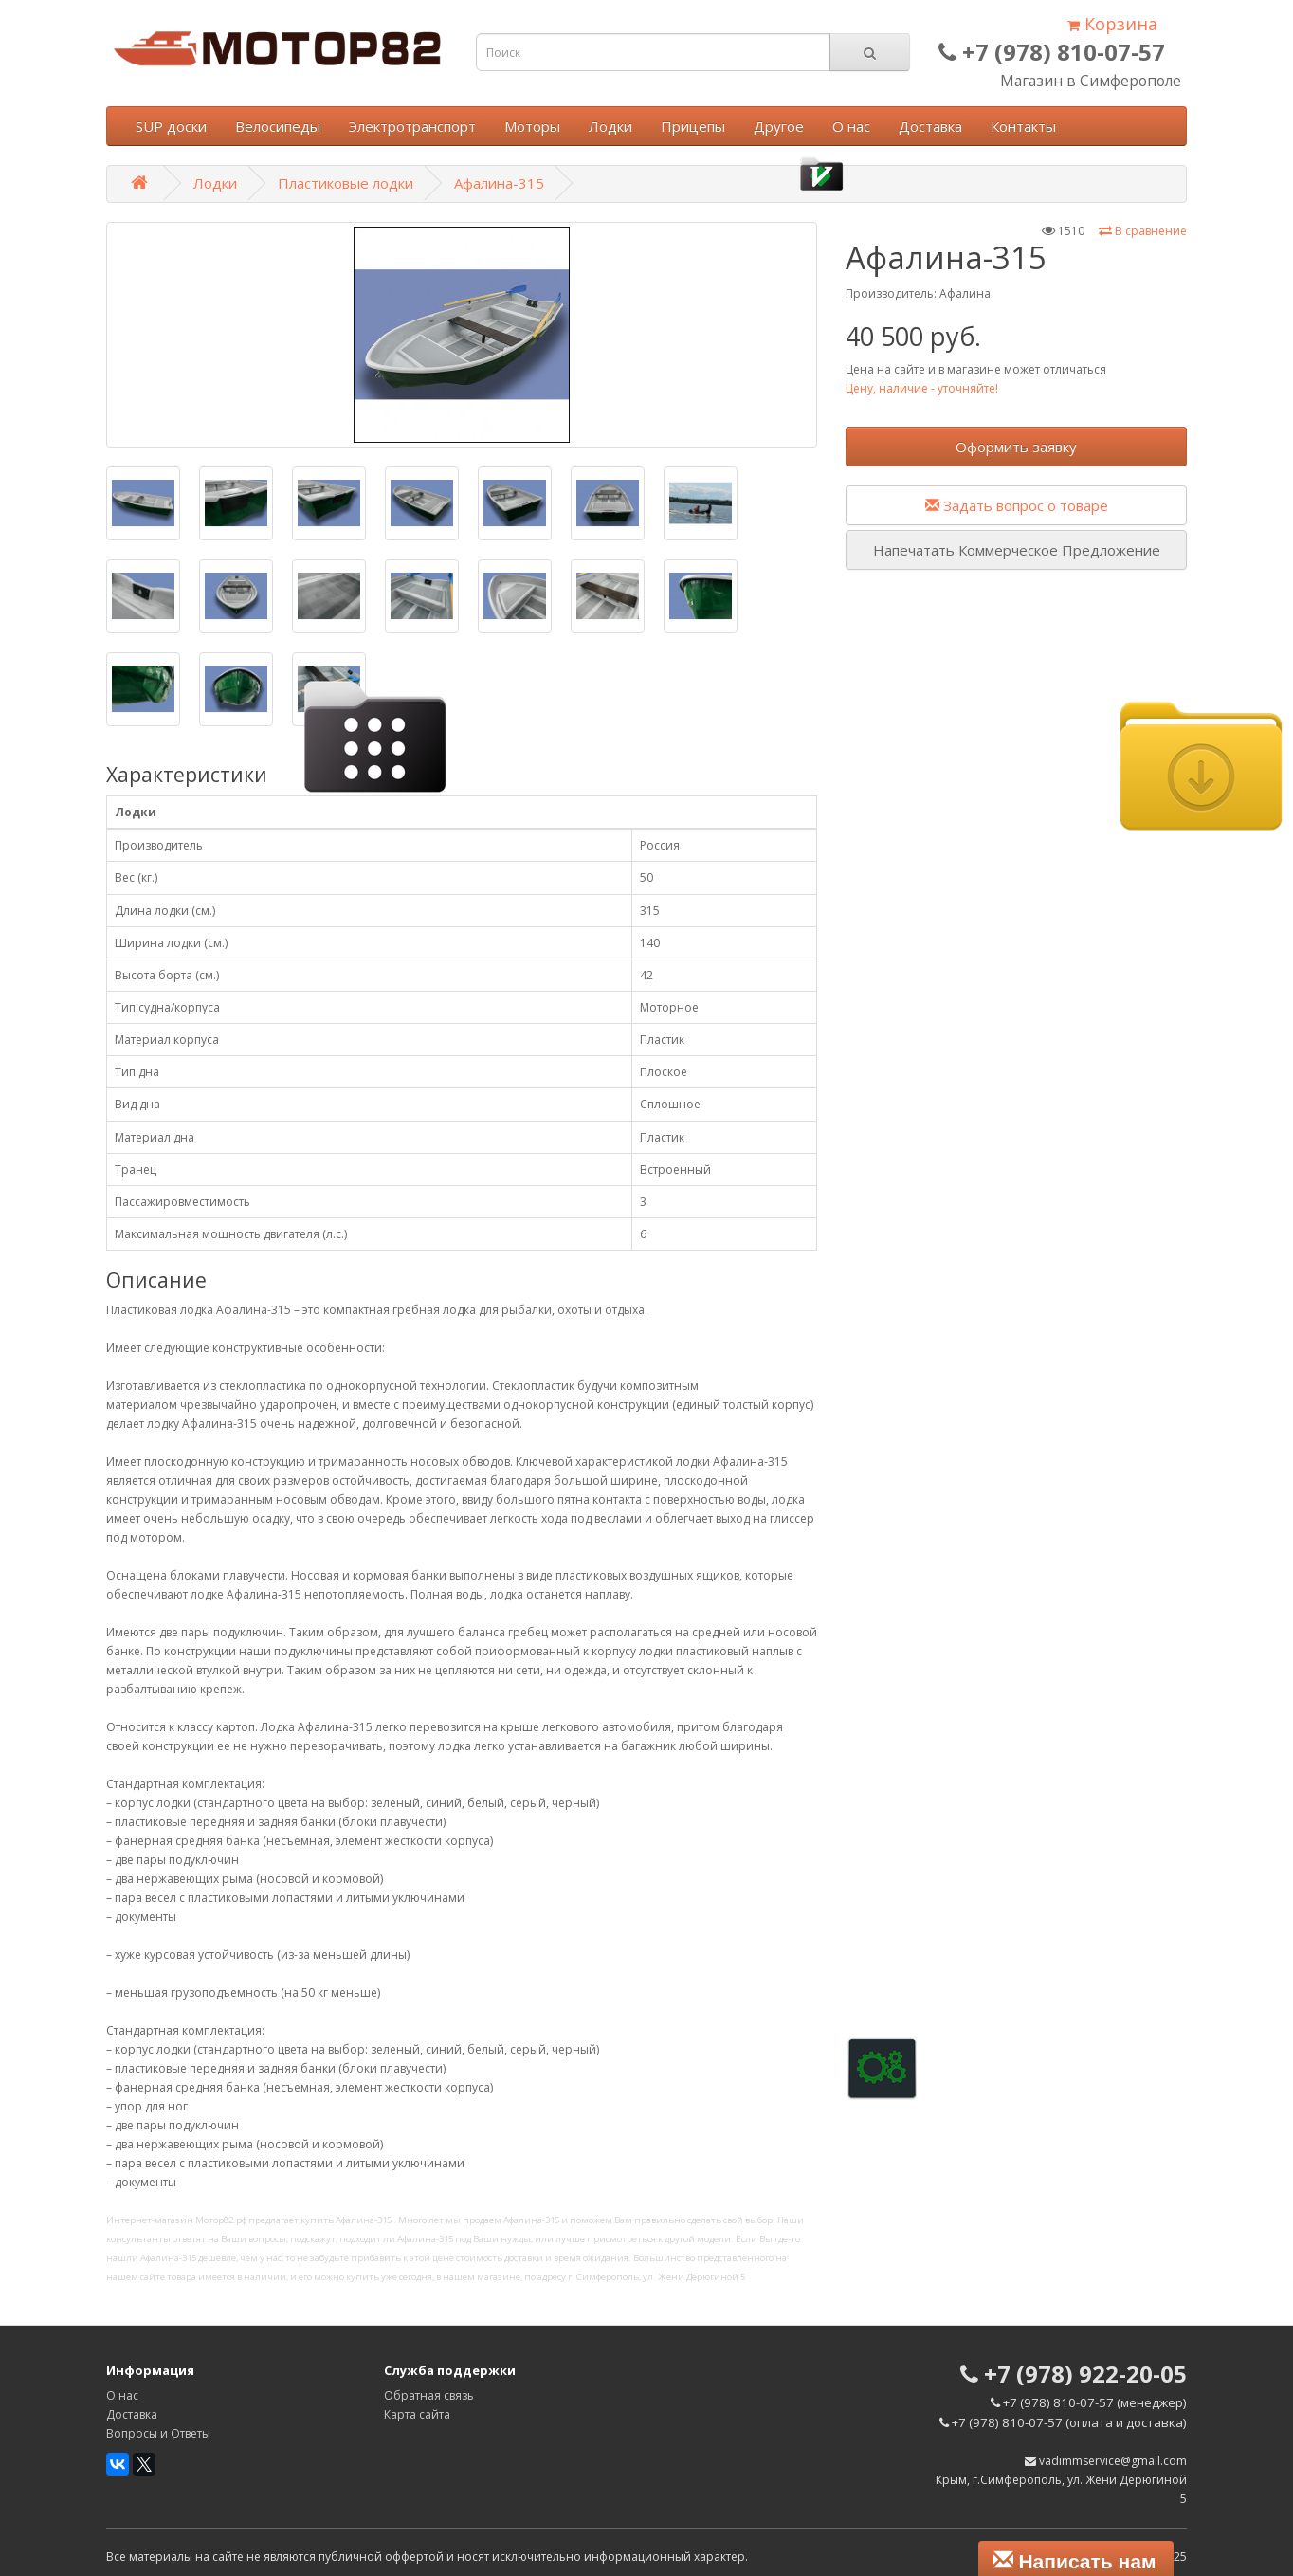 Image resolution: width=1293 pixels, height=2576 pixels. What do you see at coordinates (374, 740) in the screenshot?
I see `open ROS (Robot Operating System) project folder` at bounding box center [374, 740].